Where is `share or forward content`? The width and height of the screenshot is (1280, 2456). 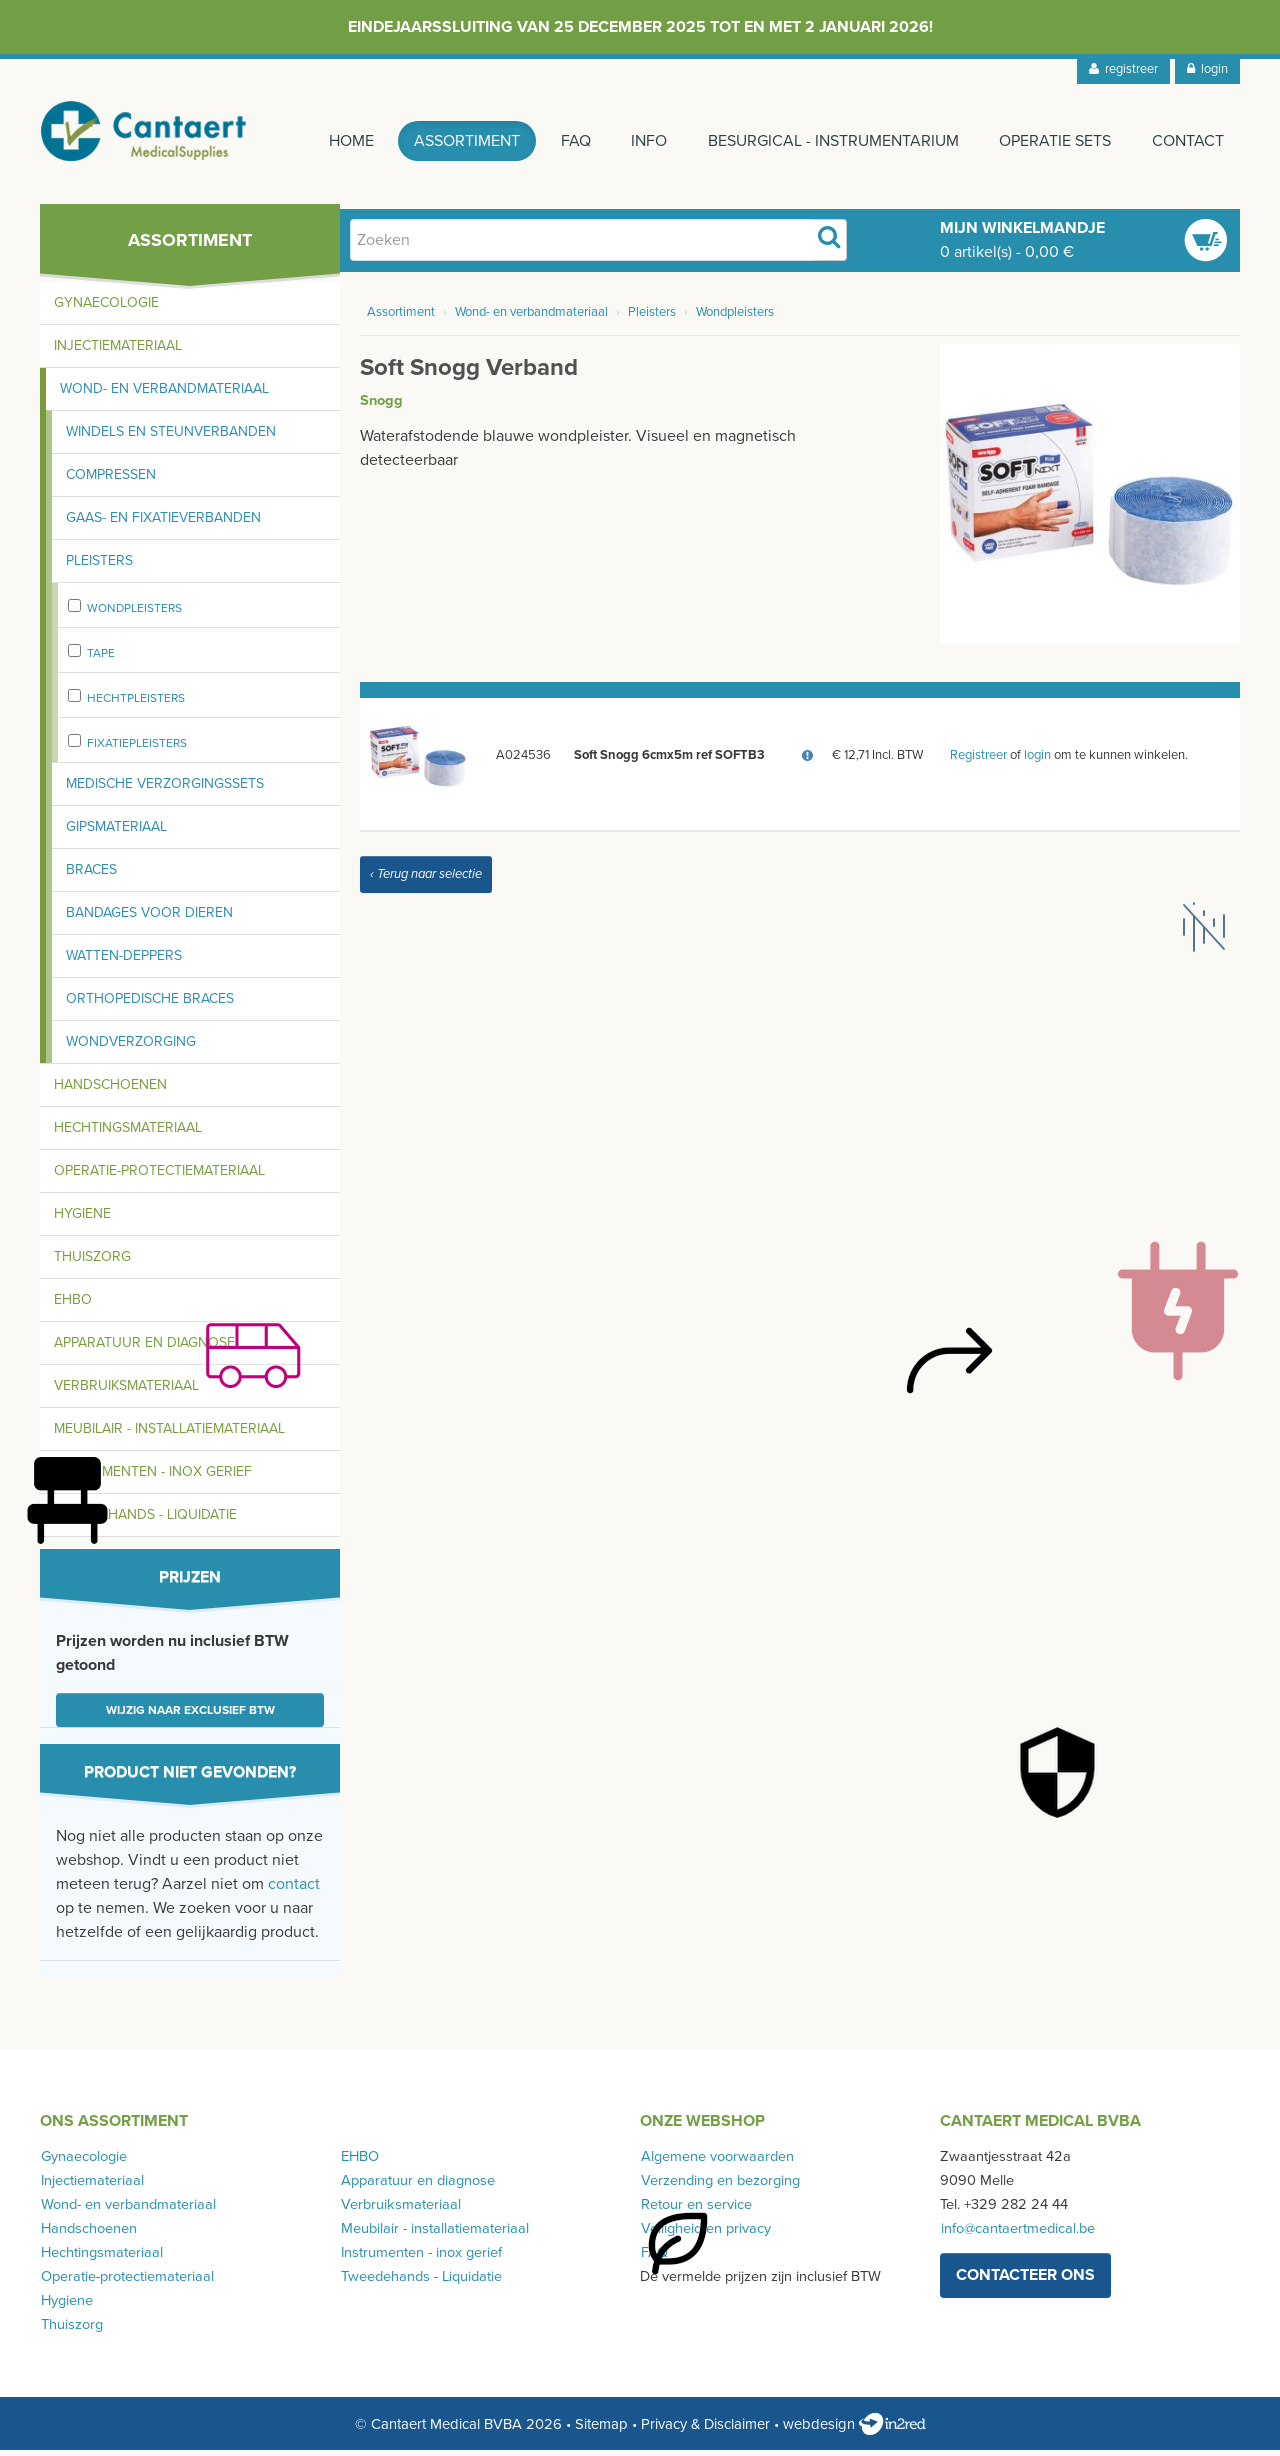 share or forward content is located at coordinates (949, 1360).